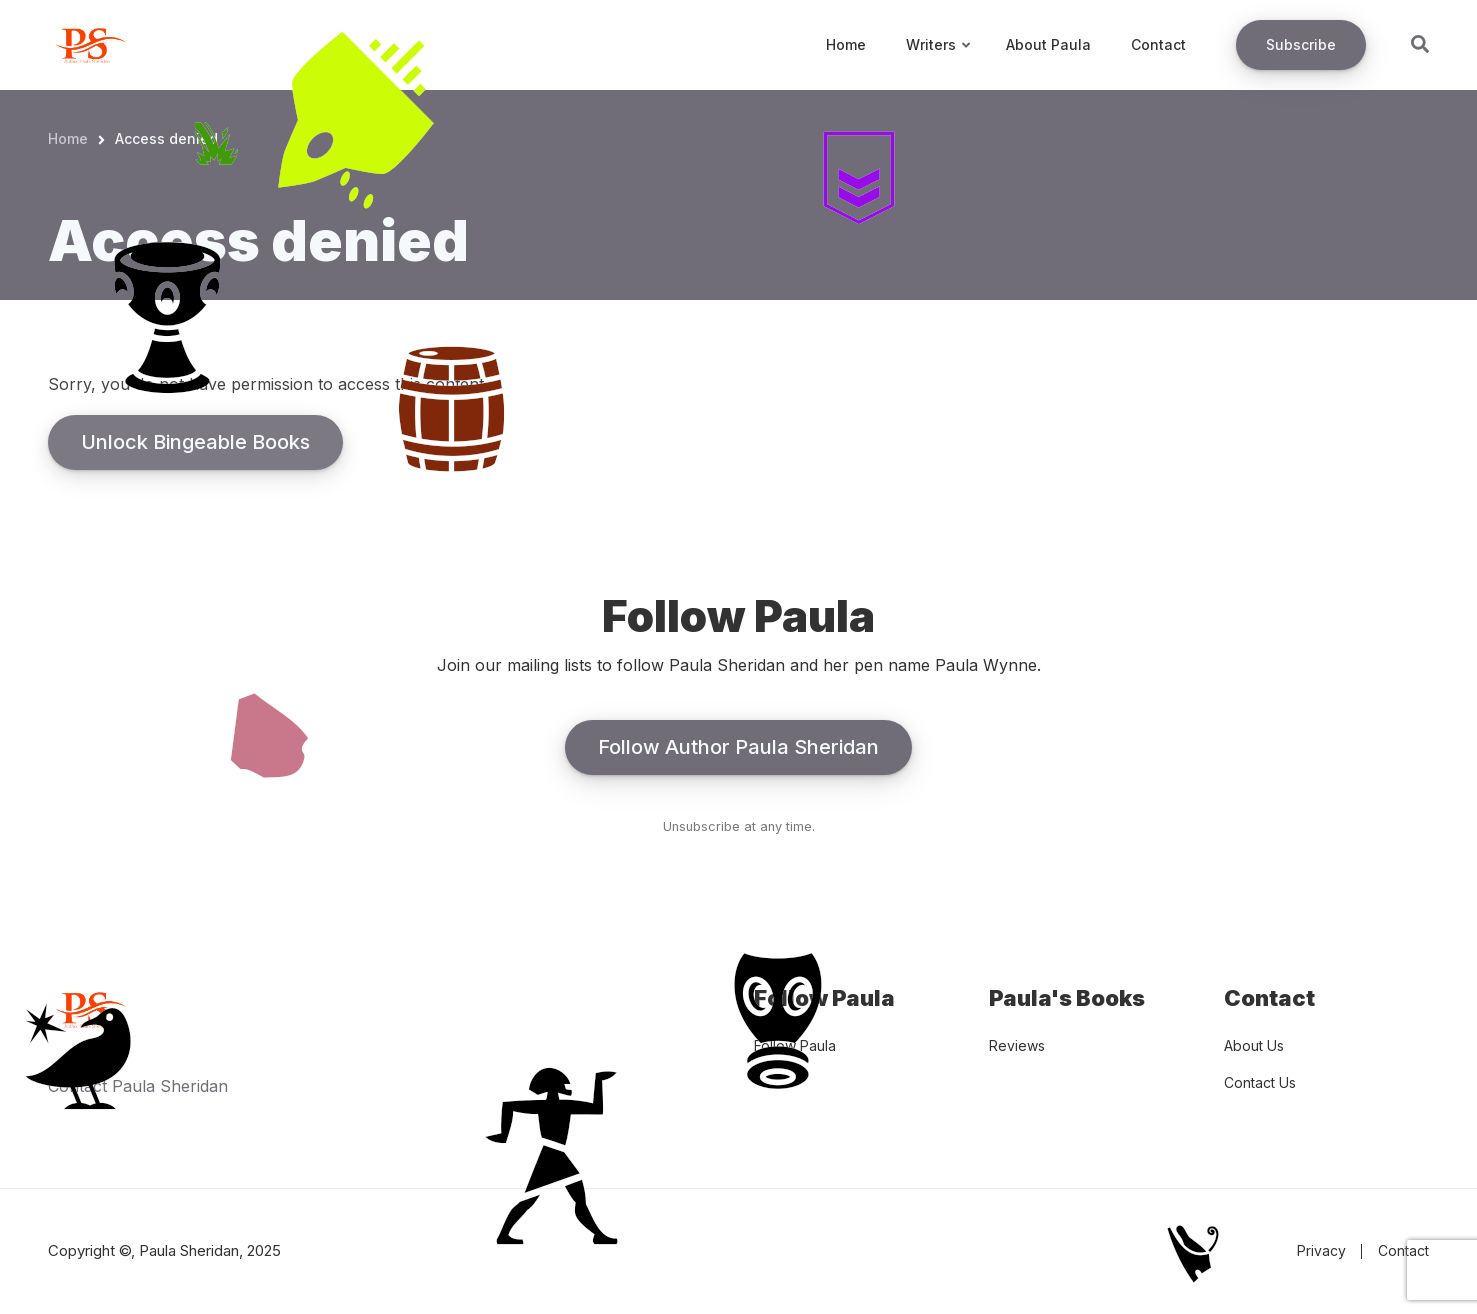 The width and height of the screenshot is (1477, 1314). What do you see at coordinates (451, 408) in the screenshot?
I see `inventory item representing storage or containers` at bounding box center [451, 408].